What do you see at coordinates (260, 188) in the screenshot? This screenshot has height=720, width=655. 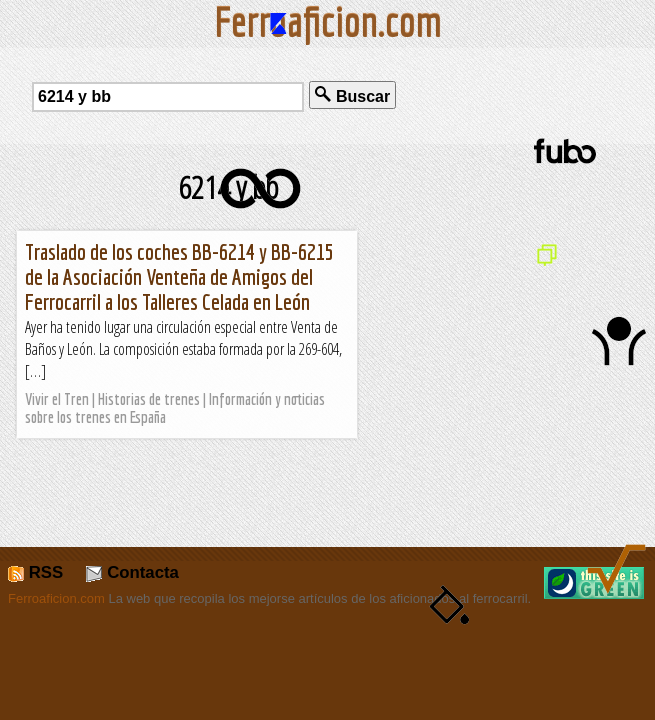 I see `indicates unlimited or infinite content` at bounding box center [260, 188].